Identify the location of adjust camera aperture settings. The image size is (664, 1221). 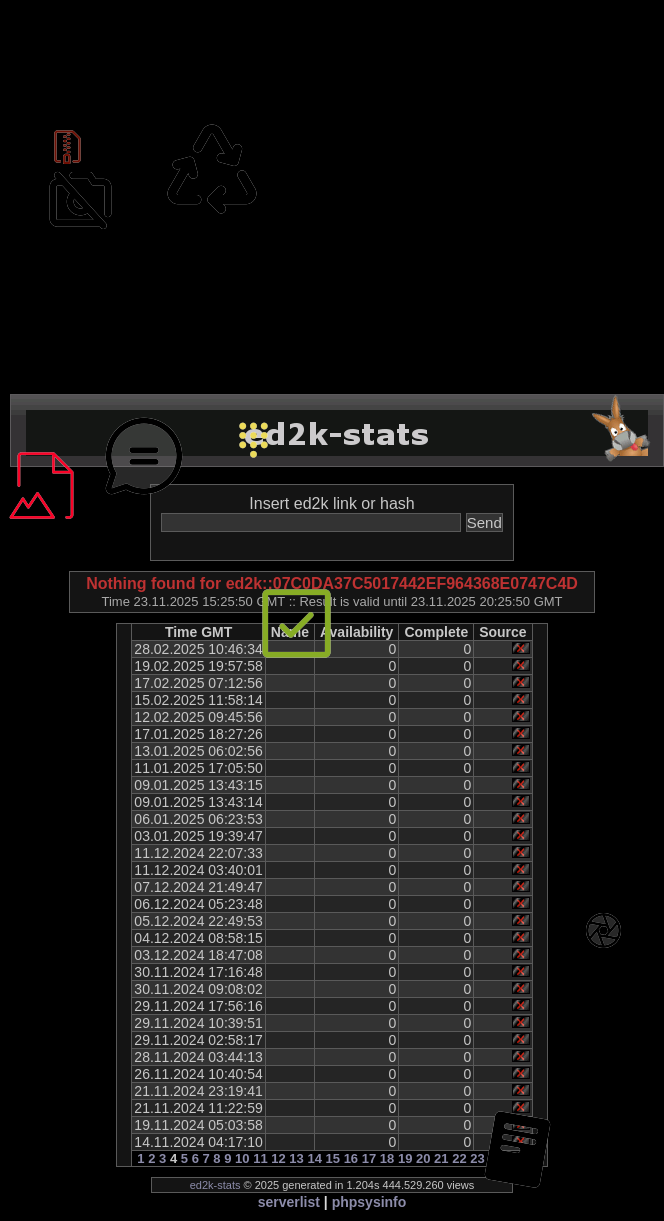
(603, 930).